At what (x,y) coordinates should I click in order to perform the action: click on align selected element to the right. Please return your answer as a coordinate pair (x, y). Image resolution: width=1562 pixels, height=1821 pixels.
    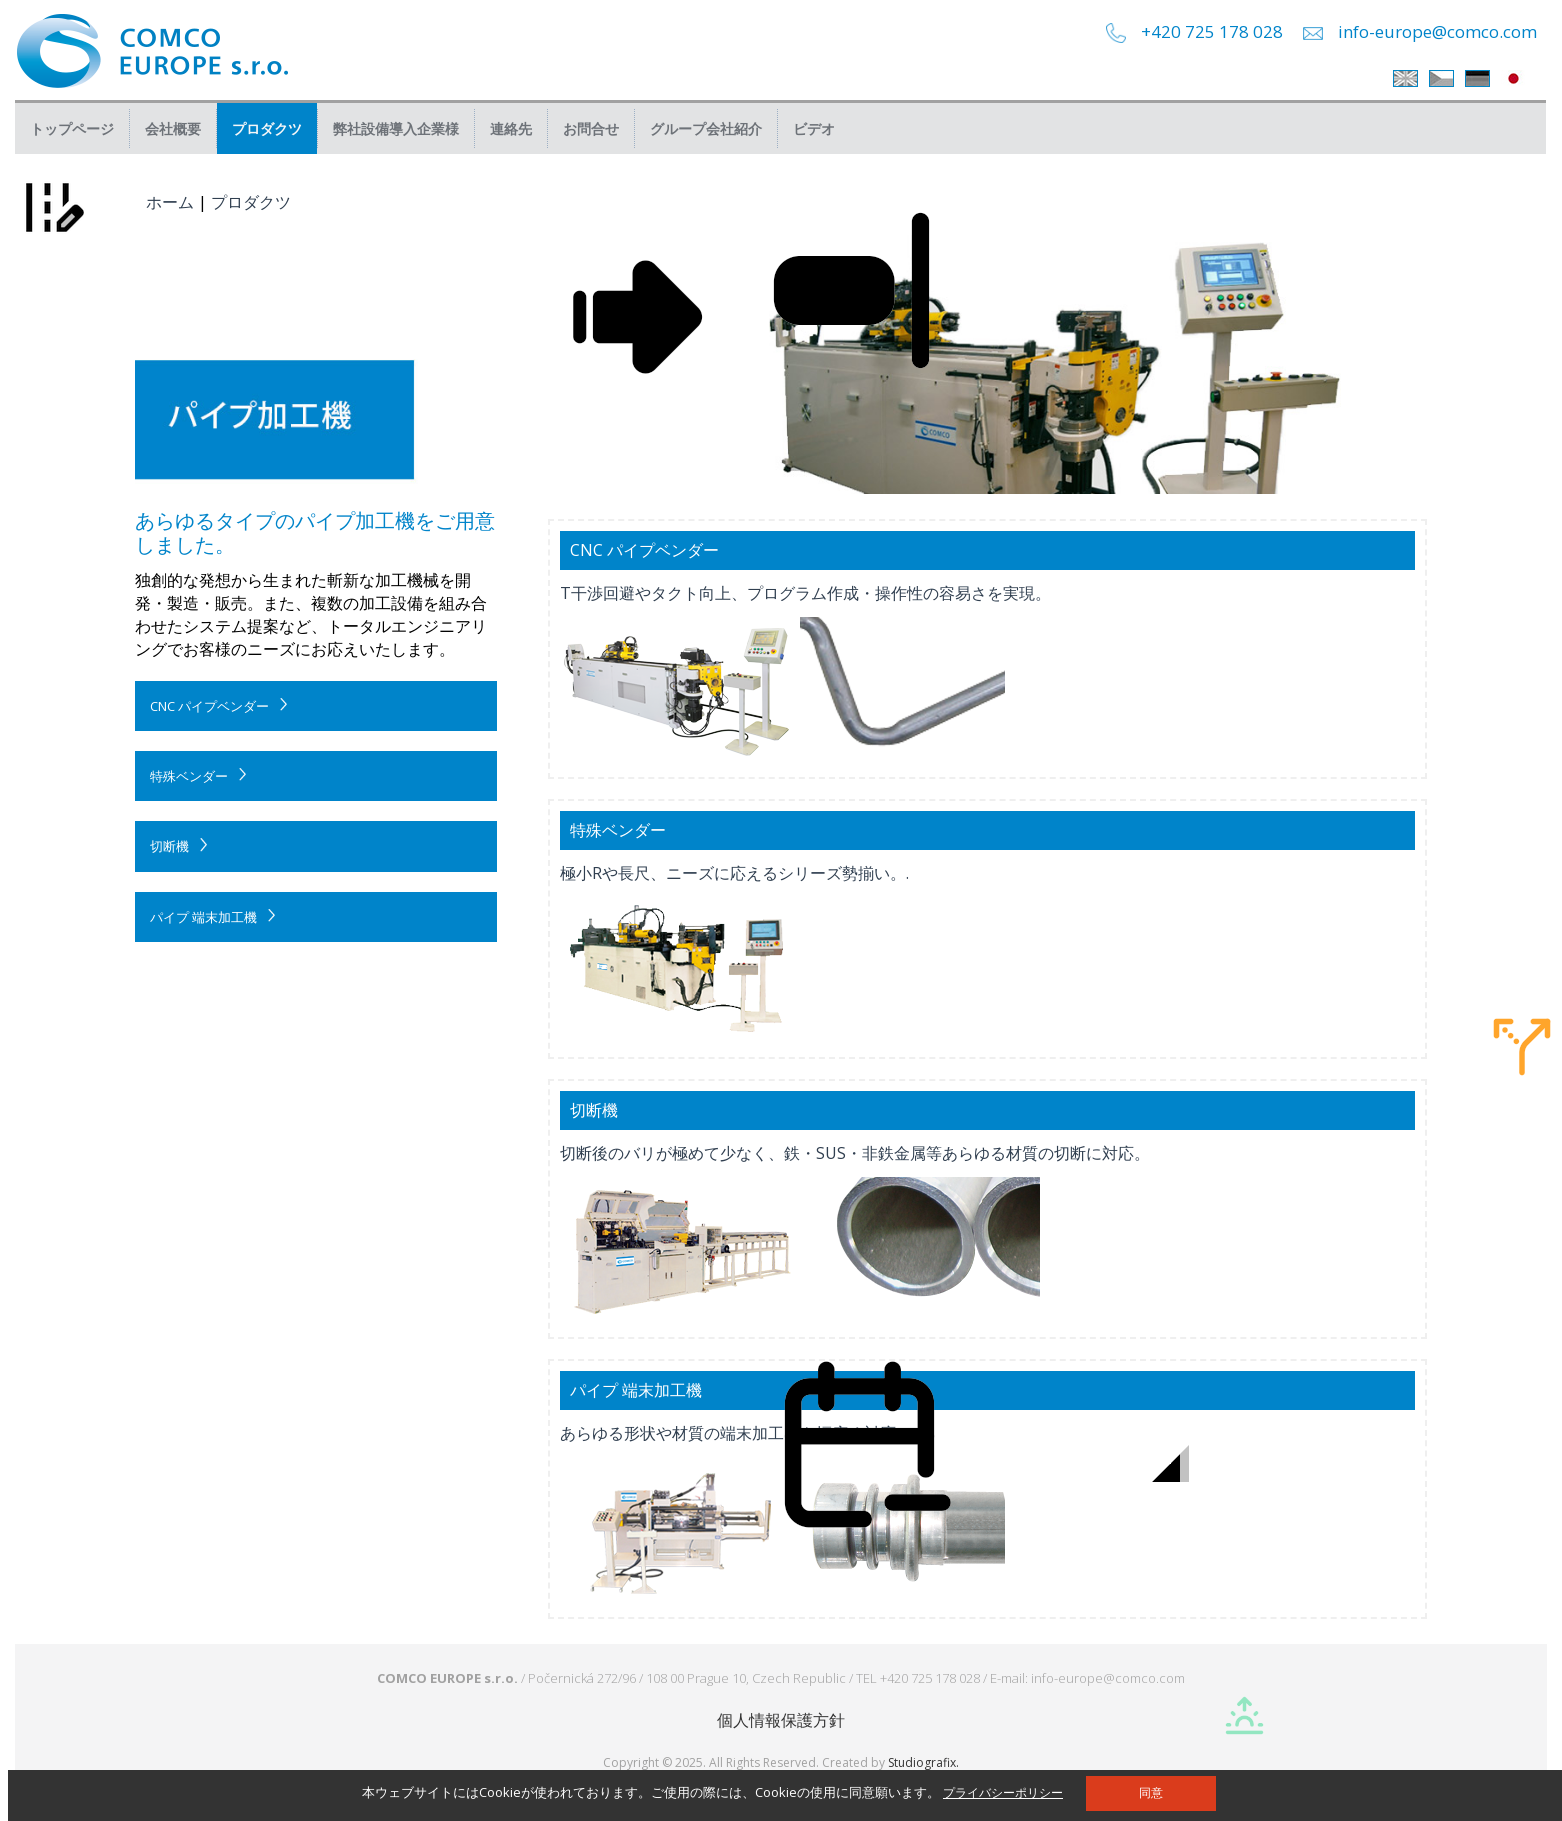
    Looking at the image, I should click on (851, 290).